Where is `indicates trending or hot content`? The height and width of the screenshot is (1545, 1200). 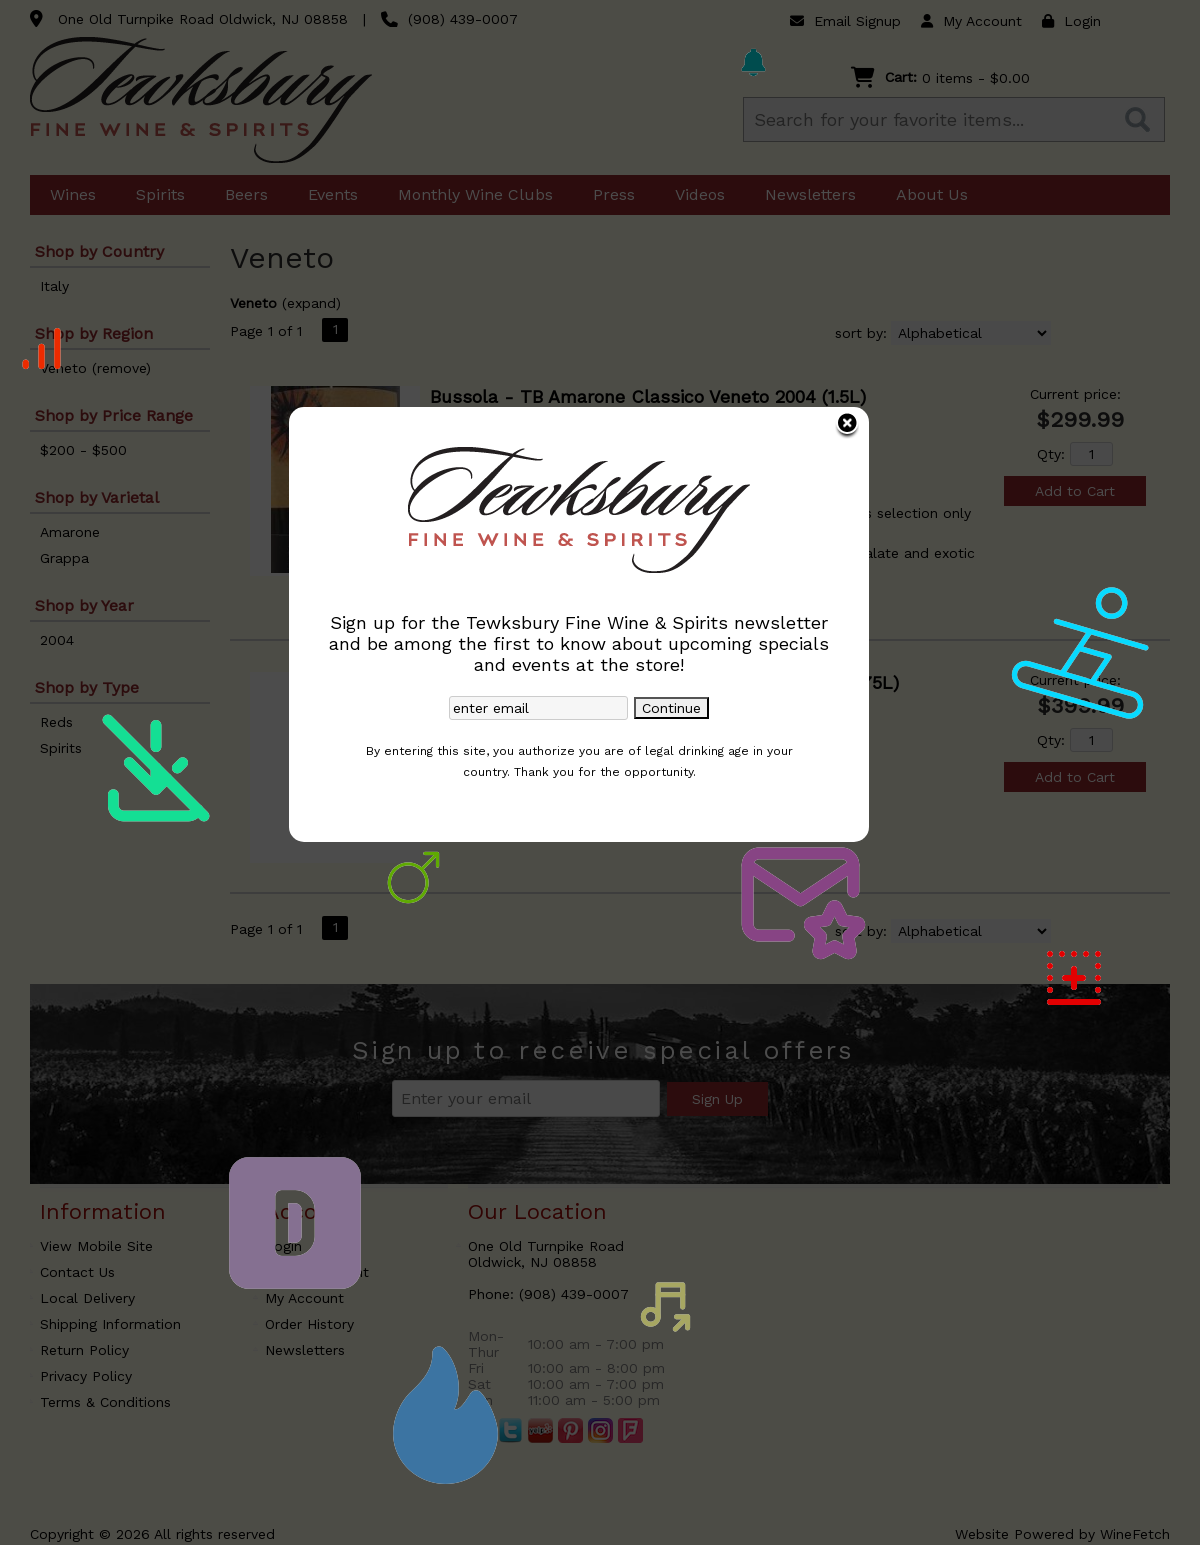 indicates trending or hot content is located at coordinates (445, 1418).